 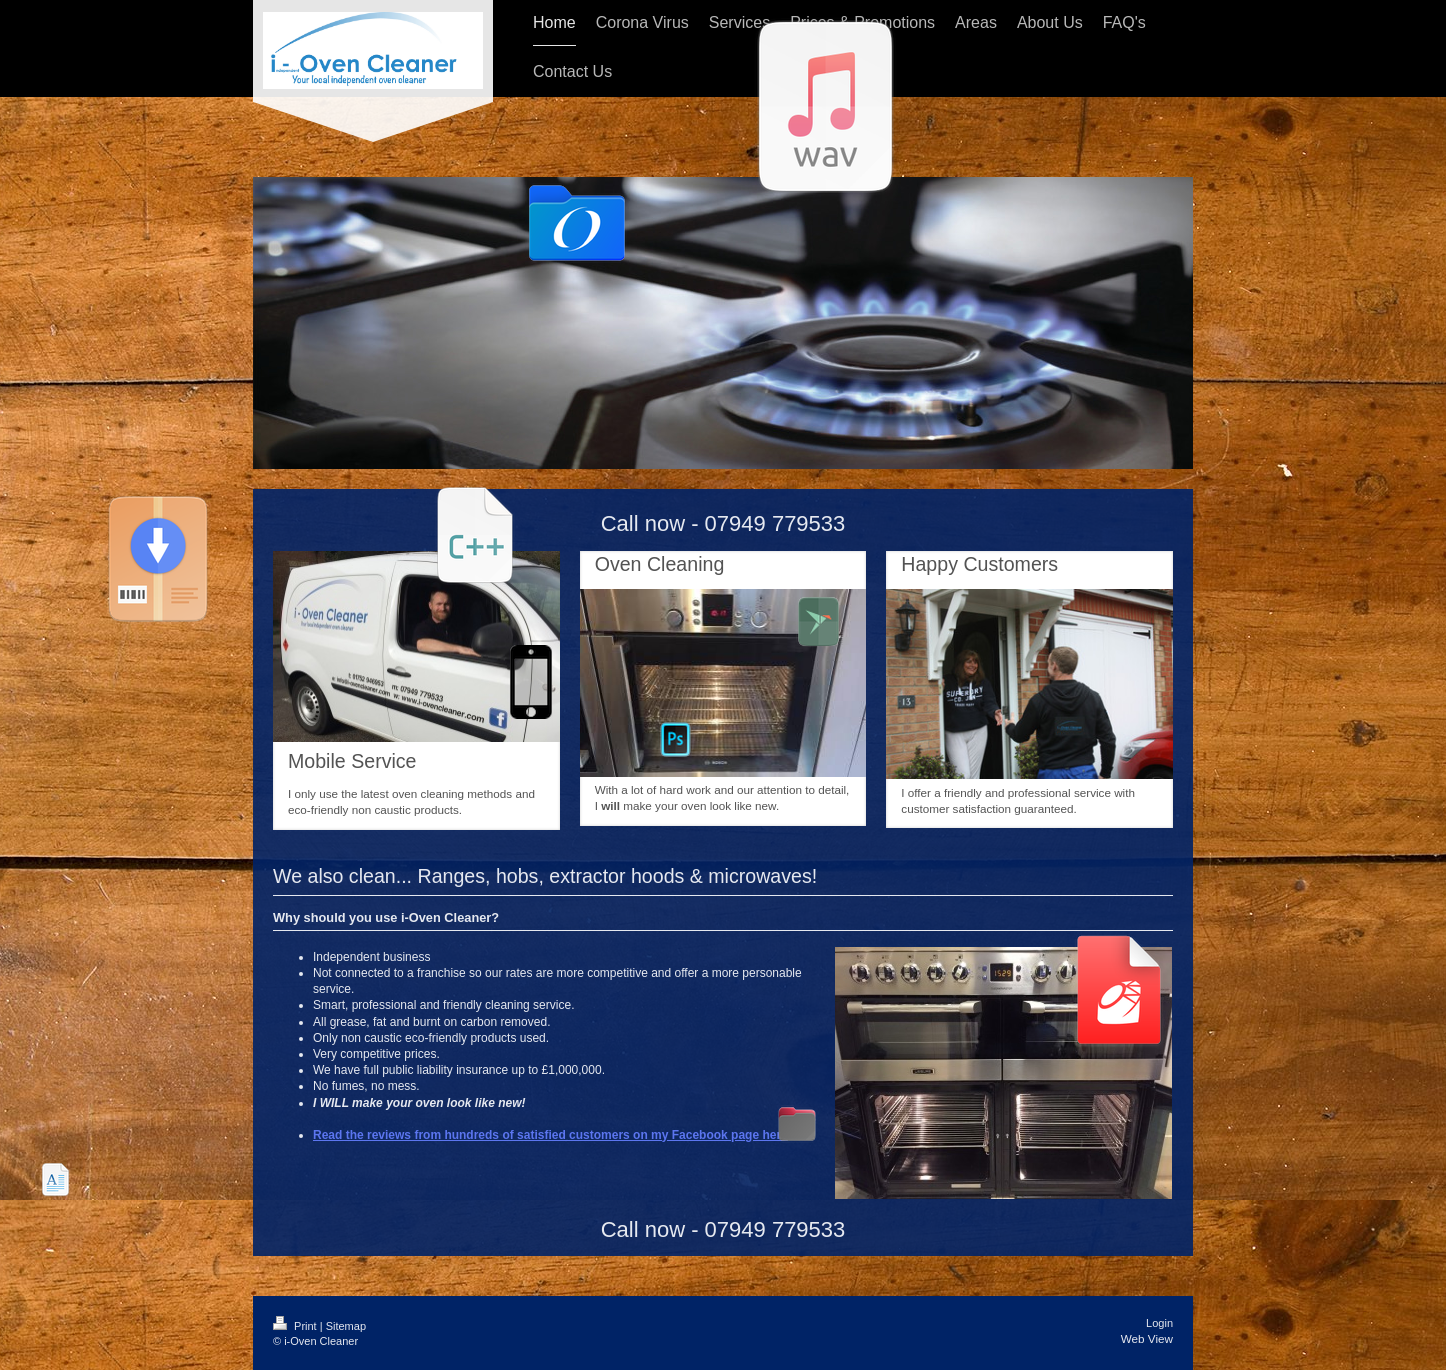 What do you see at coordinates (475, 535) in the screenshot?
I see `a C++ source code file` at bounding box center [475, 535].